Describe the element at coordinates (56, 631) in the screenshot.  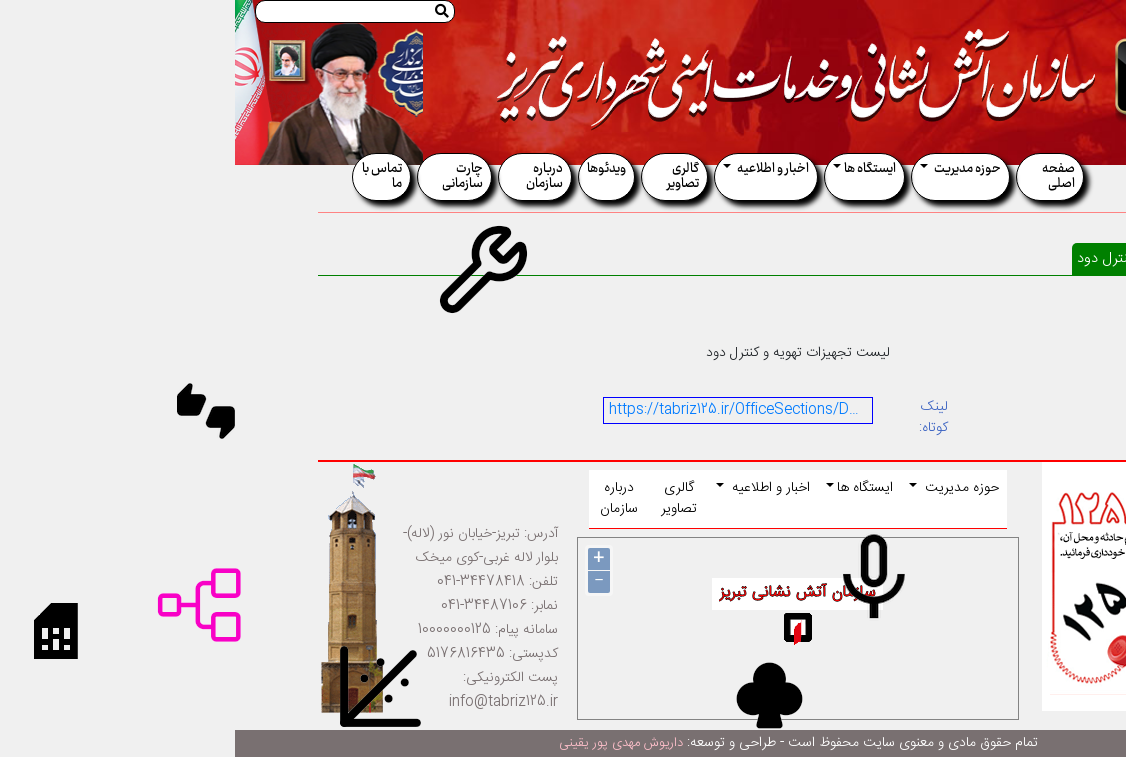
I see `view sim card information` at that location.